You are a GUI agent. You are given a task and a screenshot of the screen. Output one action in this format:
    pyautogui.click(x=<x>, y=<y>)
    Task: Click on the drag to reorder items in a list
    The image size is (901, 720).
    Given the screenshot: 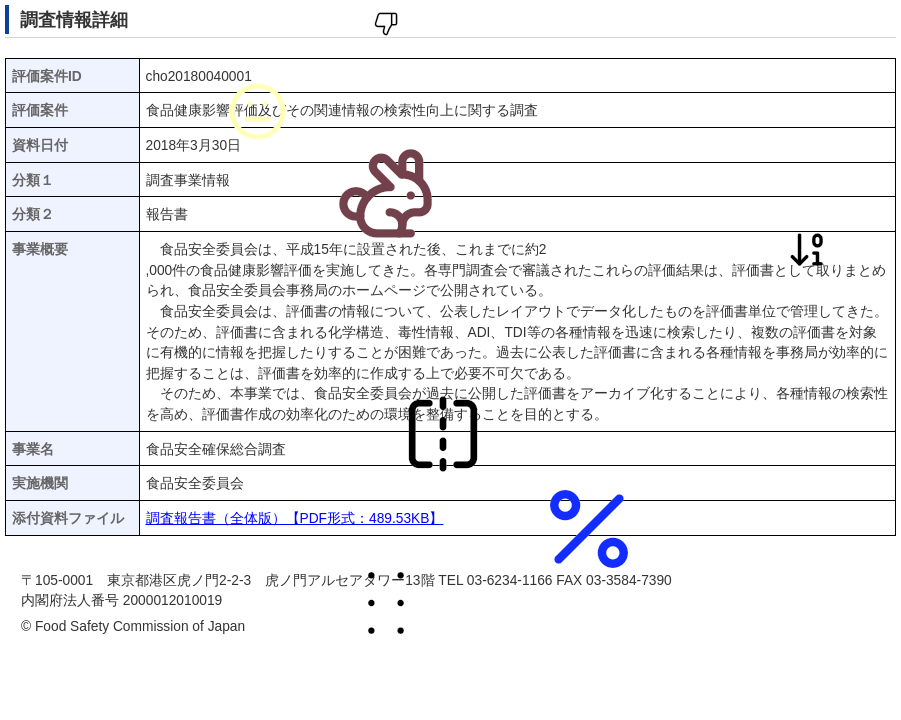 What is the action you would take?
    pyautogui.click(x=386, y=603)
    